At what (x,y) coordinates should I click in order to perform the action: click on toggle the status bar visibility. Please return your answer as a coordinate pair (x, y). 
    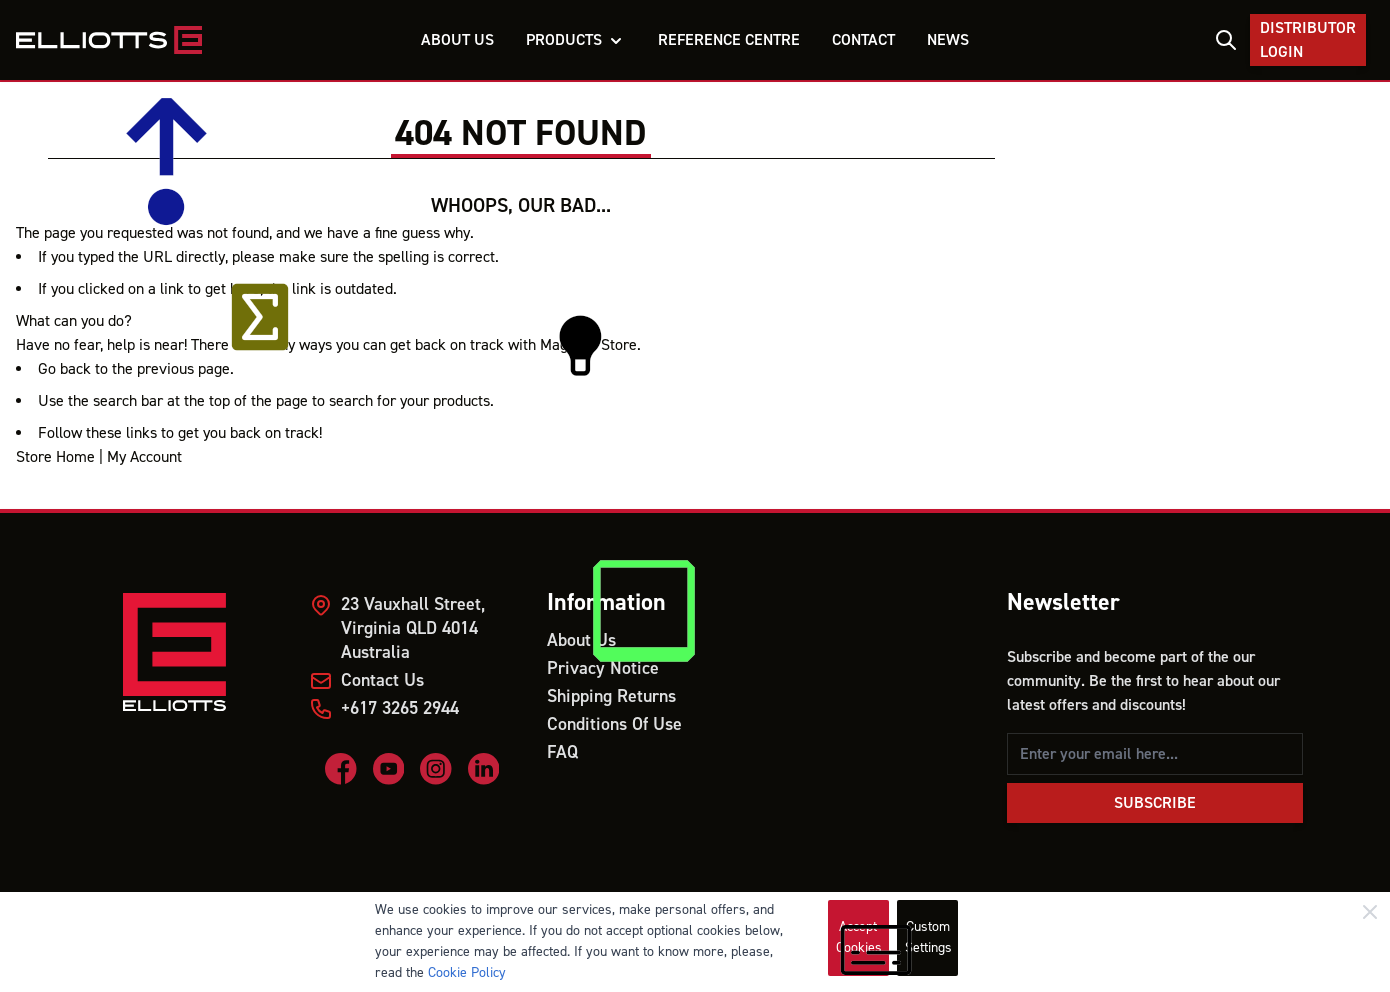
    Looking at the image, I should click on (644, 611).